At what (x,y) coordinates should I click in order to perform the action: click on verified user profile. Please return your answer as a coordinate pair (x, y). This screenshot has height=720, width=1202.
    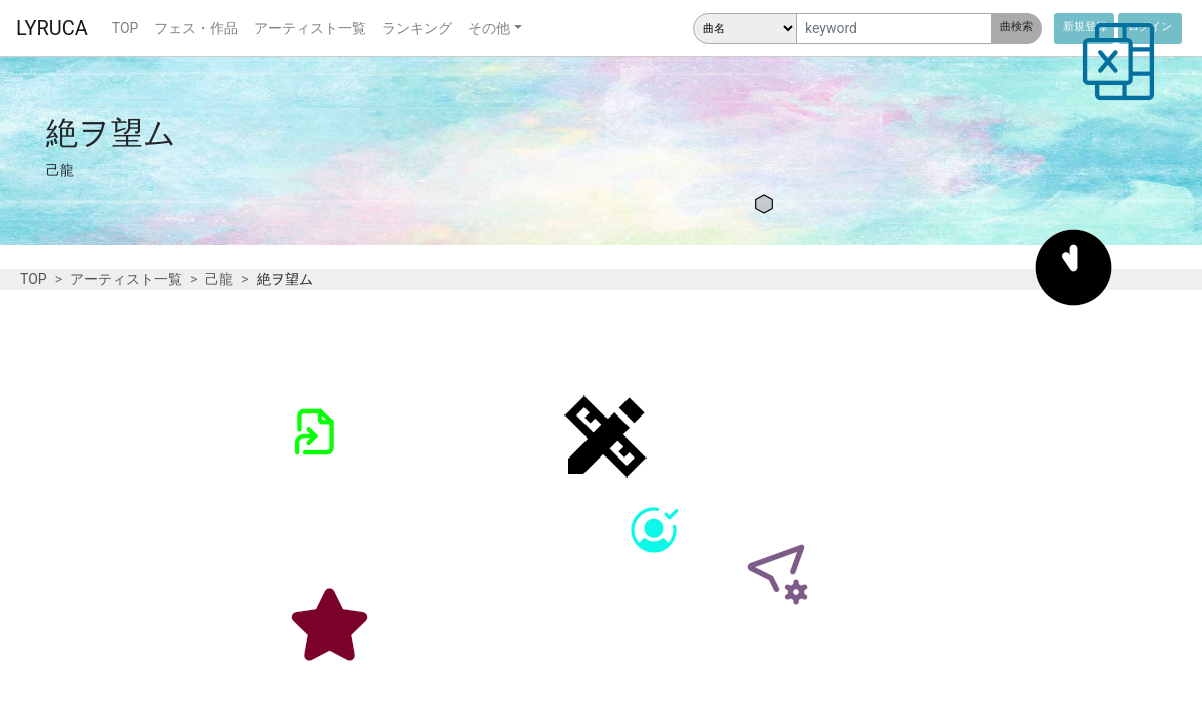
    Looking at the image, I should click on (654, 530).